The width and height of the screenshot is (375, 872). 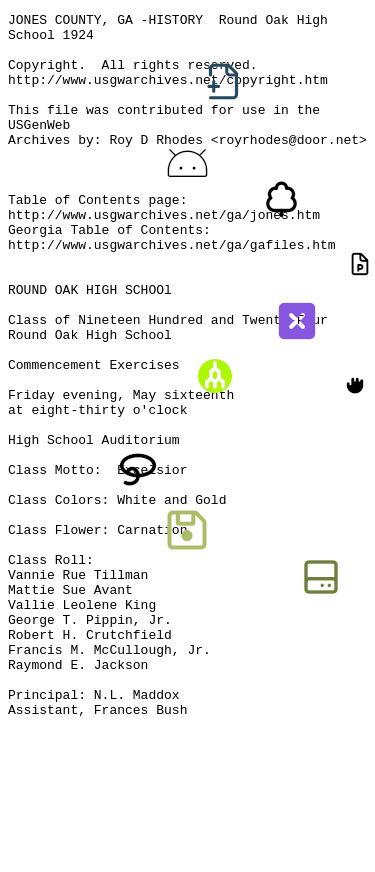 I want to click on create a new file, so click(x=223, y=81).